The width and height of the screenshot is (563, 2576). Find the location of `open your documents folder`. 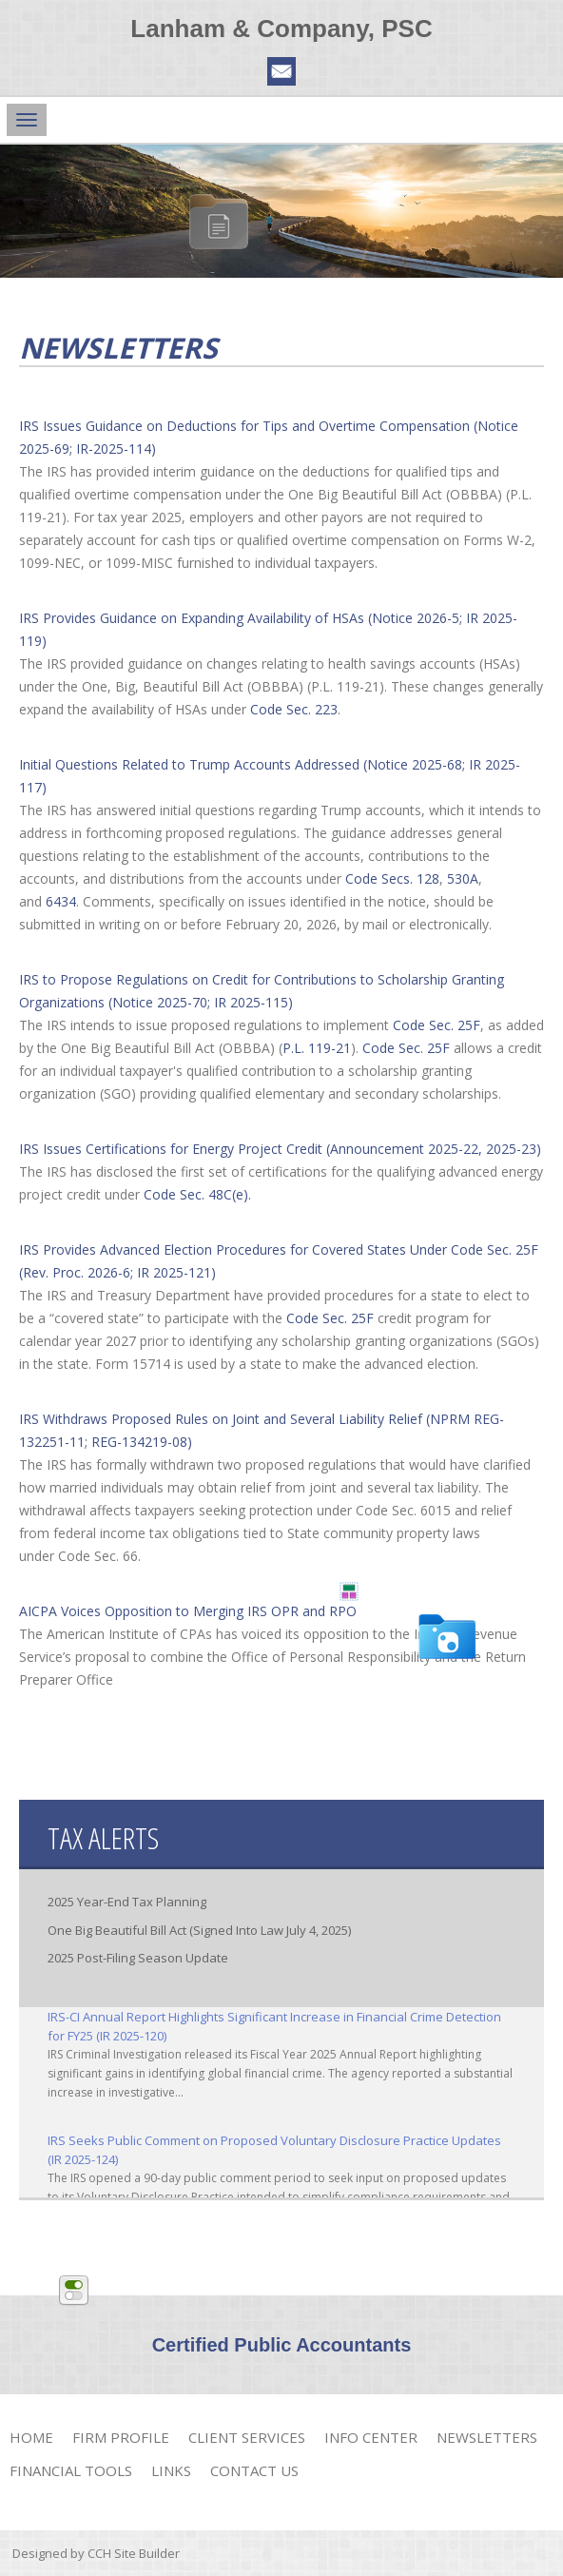

open your documents folder is located at coordinates (219, 222).